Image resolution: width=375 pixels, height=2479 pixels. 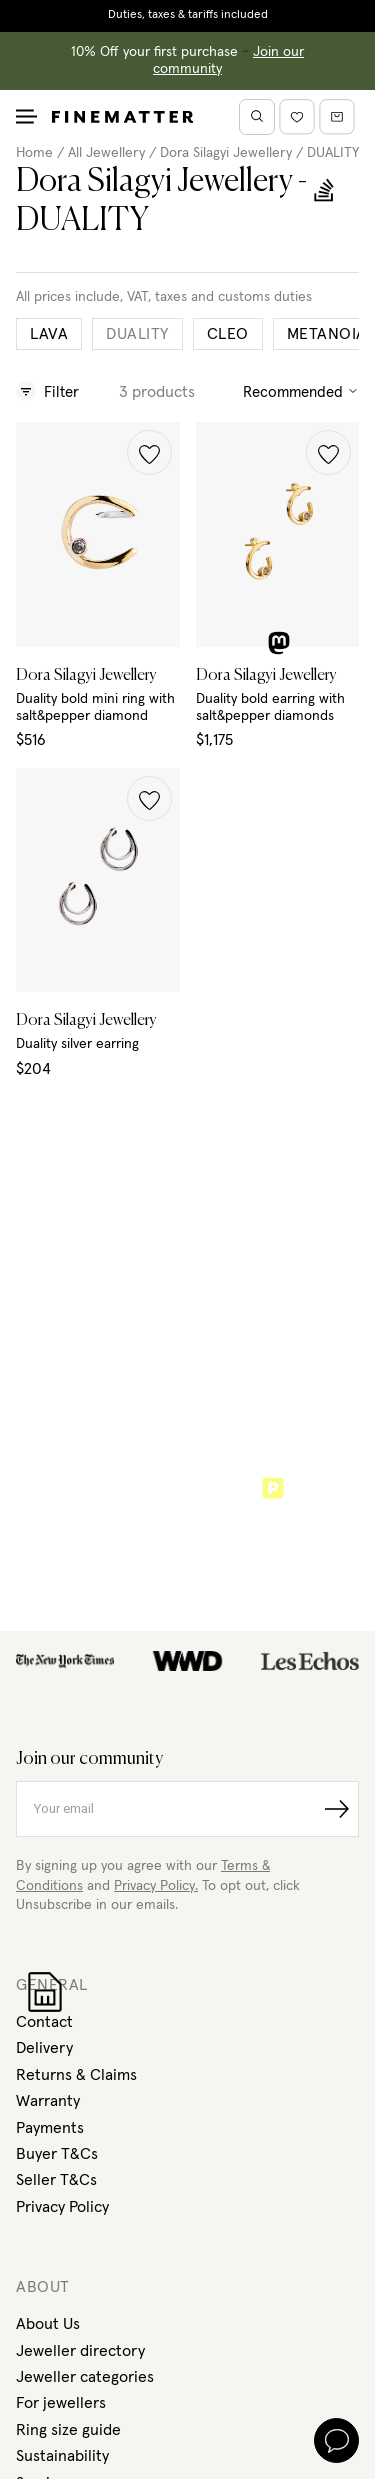 I want to click on visit Stack Overflow website, so click(x=324, y=190).